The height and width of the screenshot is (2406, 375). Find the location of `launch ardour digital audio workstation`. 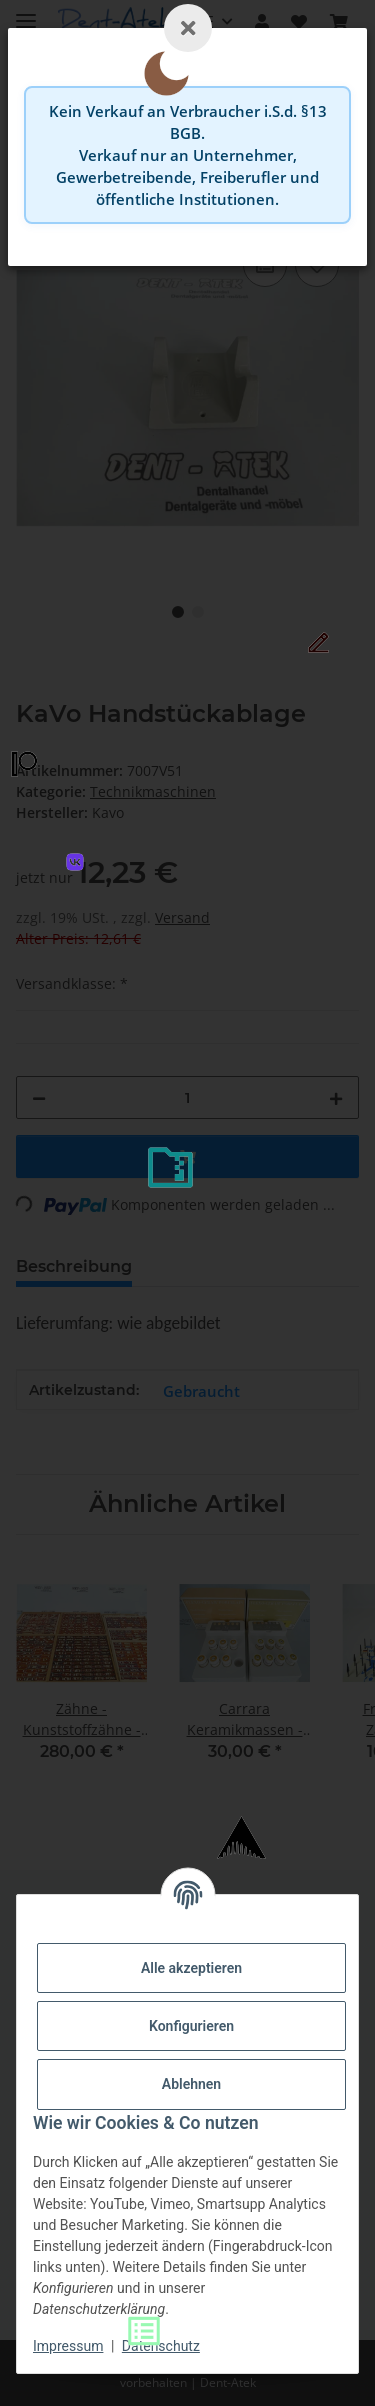

launch ardour digital audio workstation is located at coordinates (241, 1837).